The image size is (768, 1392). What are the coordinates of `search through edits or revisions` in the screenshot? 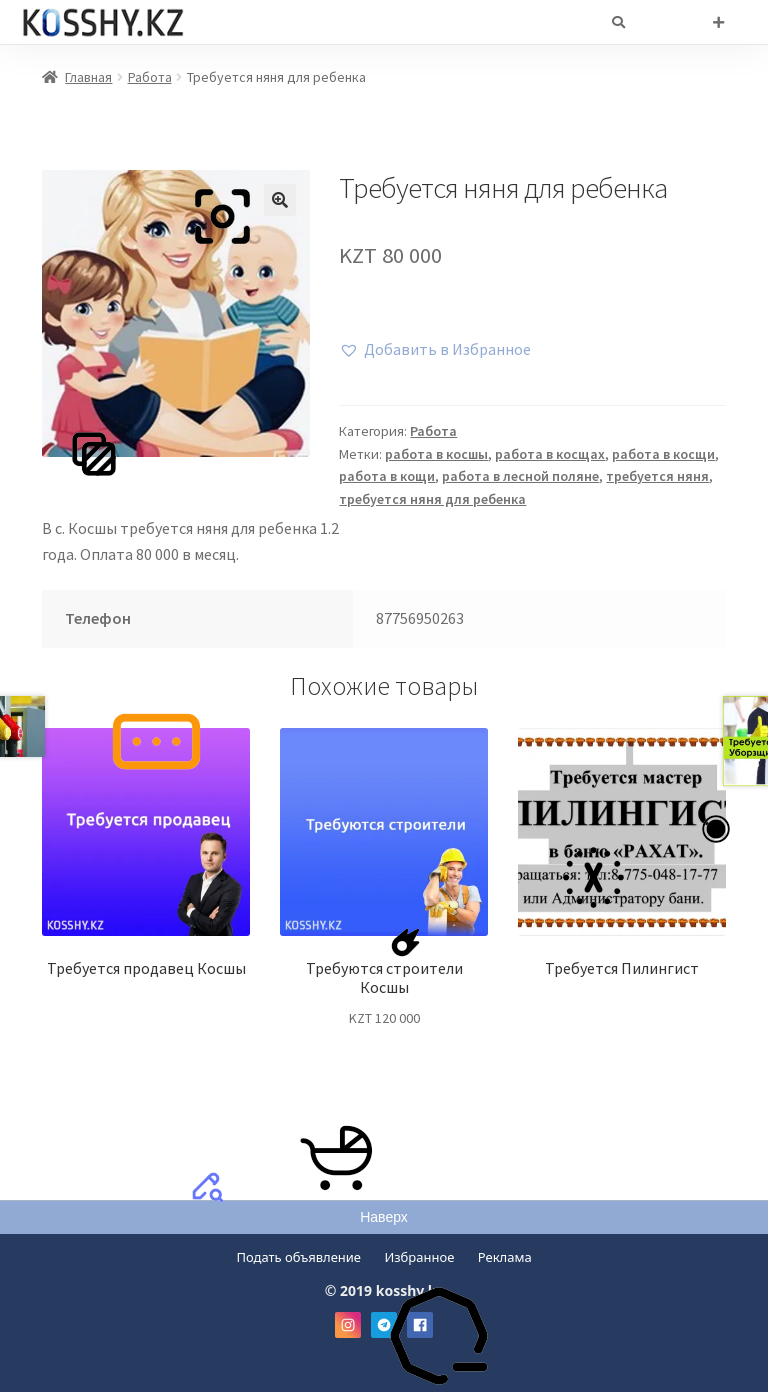 It's located at (206, 1185).